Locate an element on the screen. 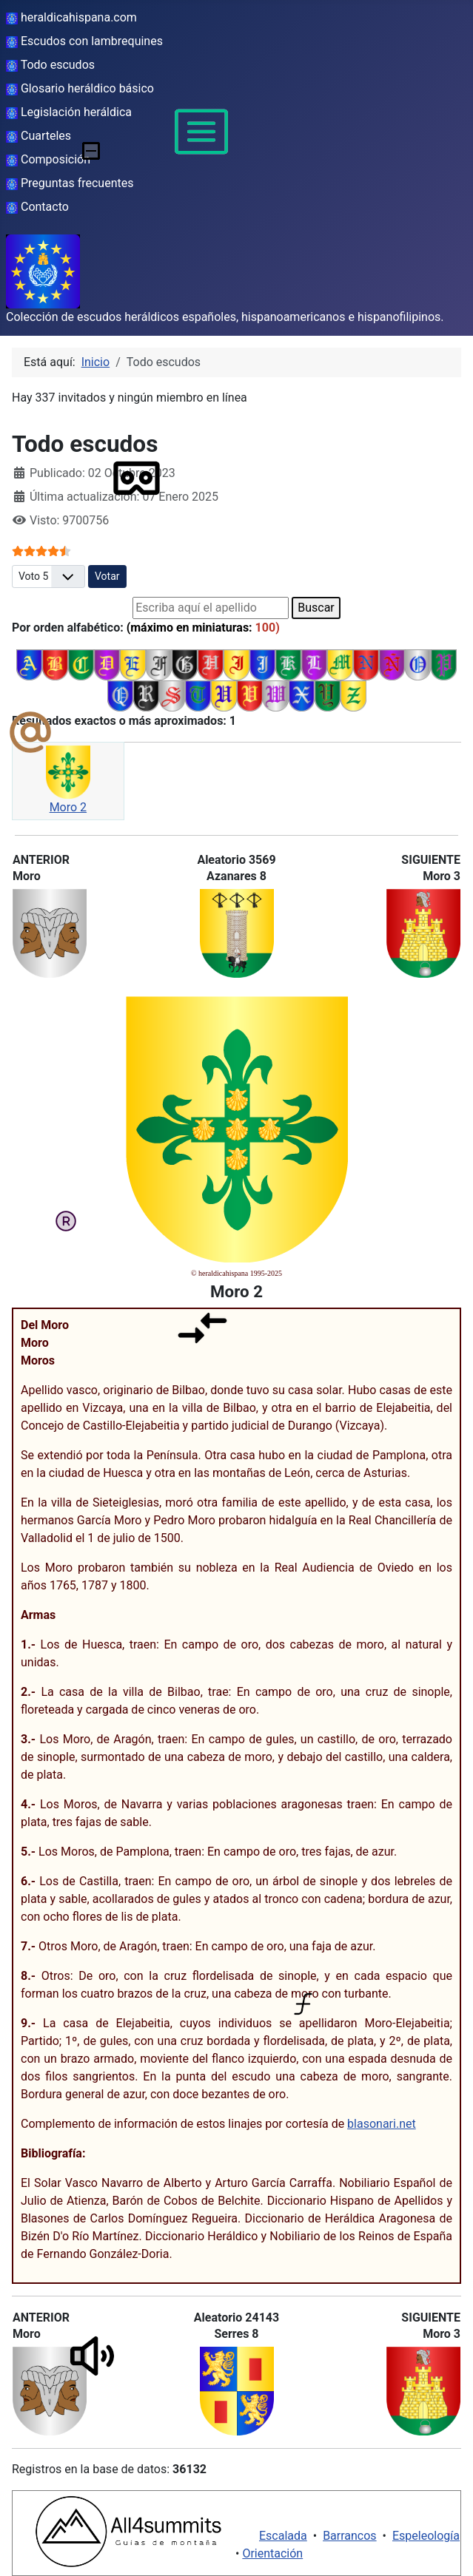 The image size is (473, 2576). indicates partial selection in a group of items is located at coordinates (91, 151).